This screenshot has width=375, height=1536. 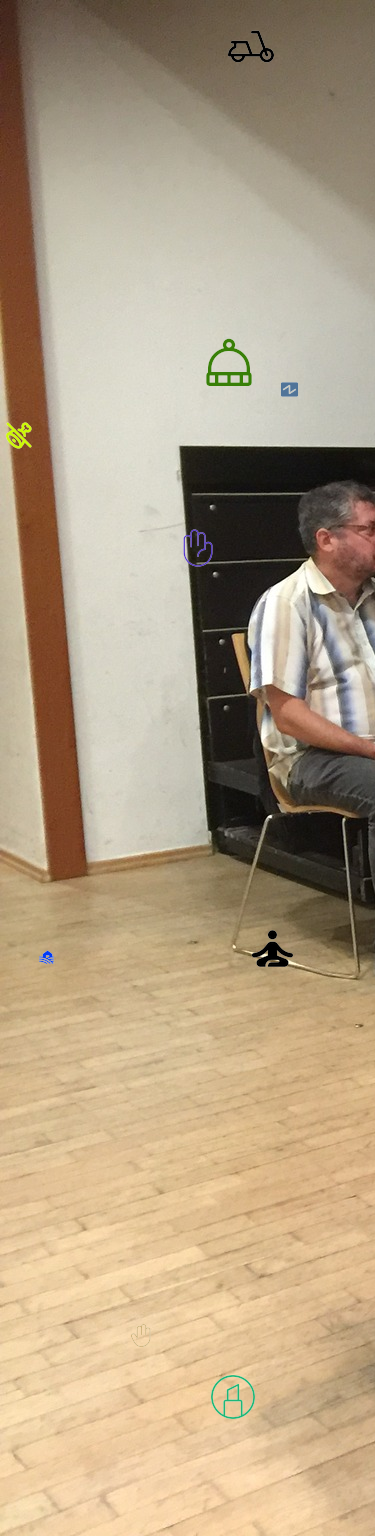 I want to click on access meditation or mindfulness features, so click(x=272, y=948).